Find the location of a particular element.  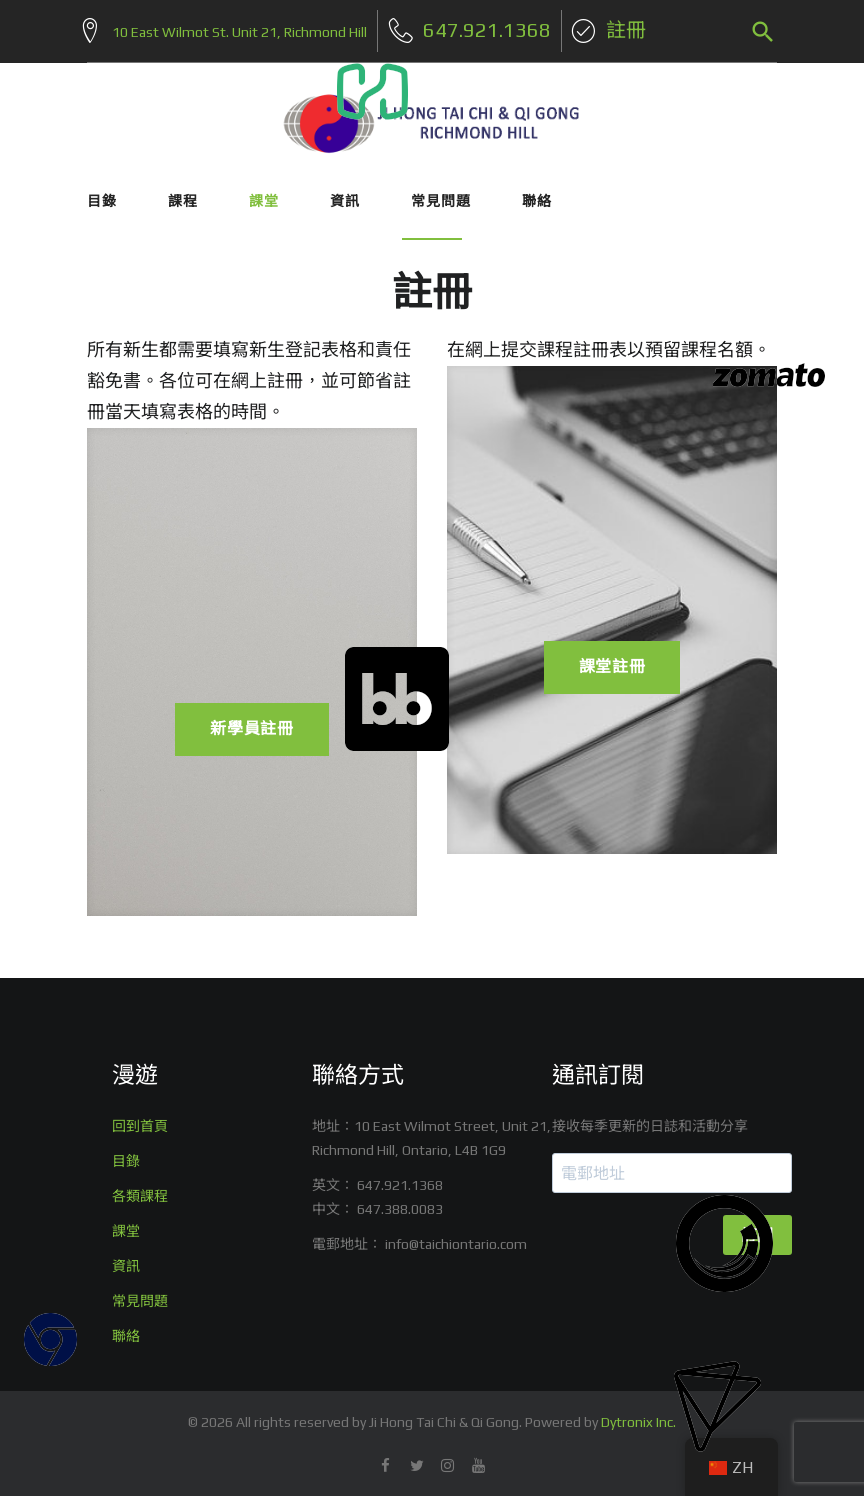

open the Hevy workout tracking app is located at coordinates (372, 91).